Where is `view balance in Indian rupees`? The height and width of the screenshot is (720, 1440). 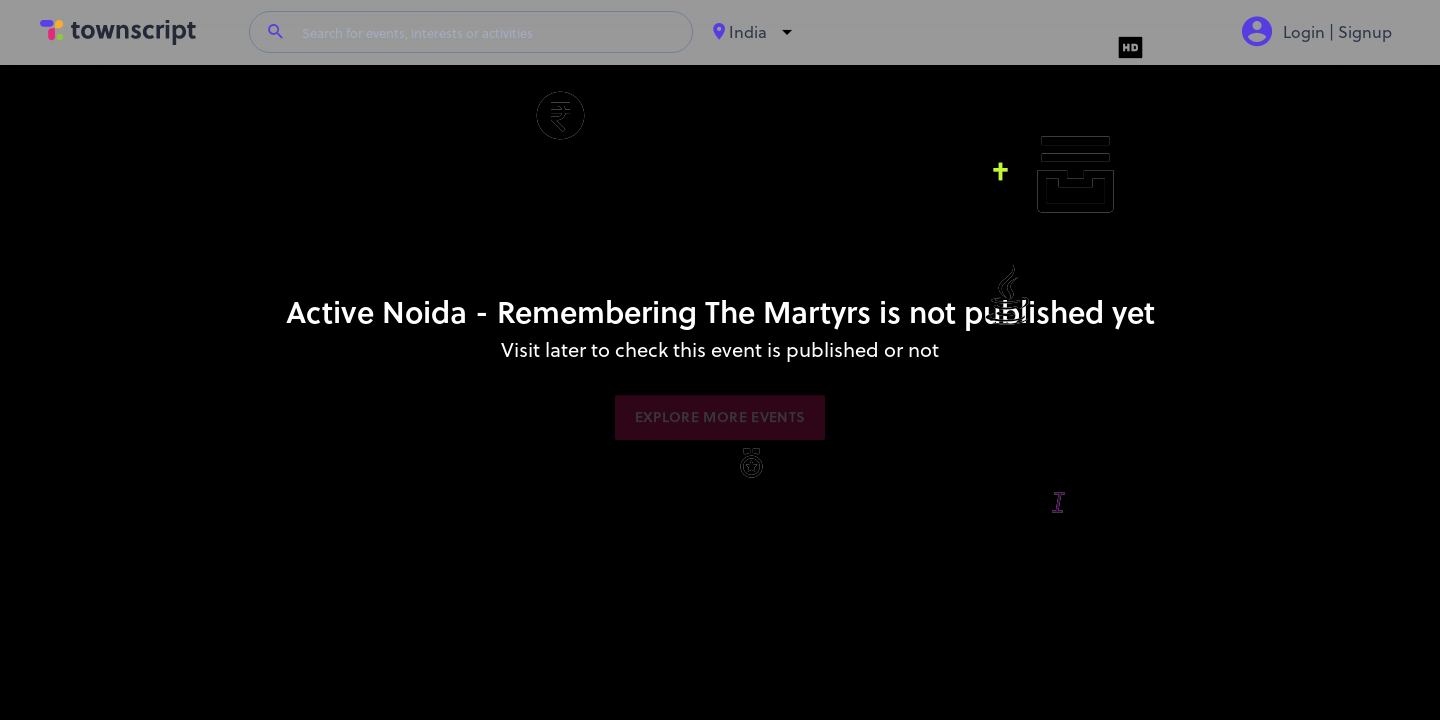
view balance in Indian rupees is located at coordinates (560, 115).